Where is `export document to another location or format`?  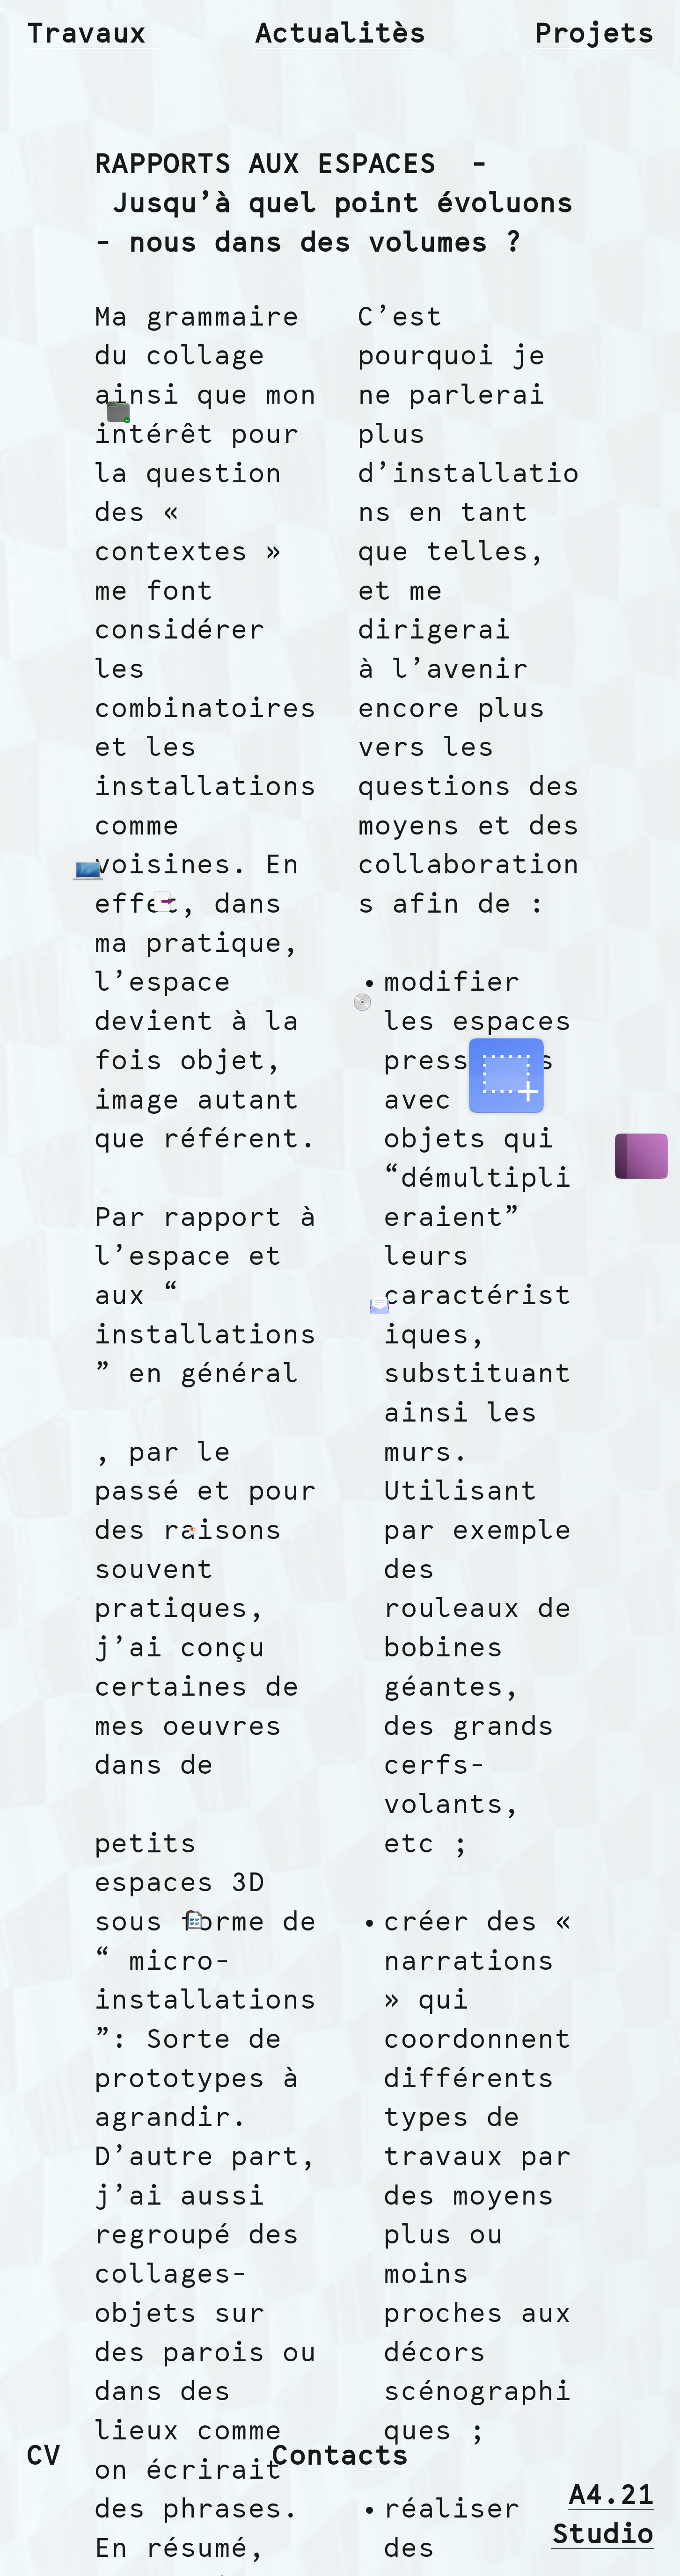 export document to another location or format is located at coordinates (162, 901).